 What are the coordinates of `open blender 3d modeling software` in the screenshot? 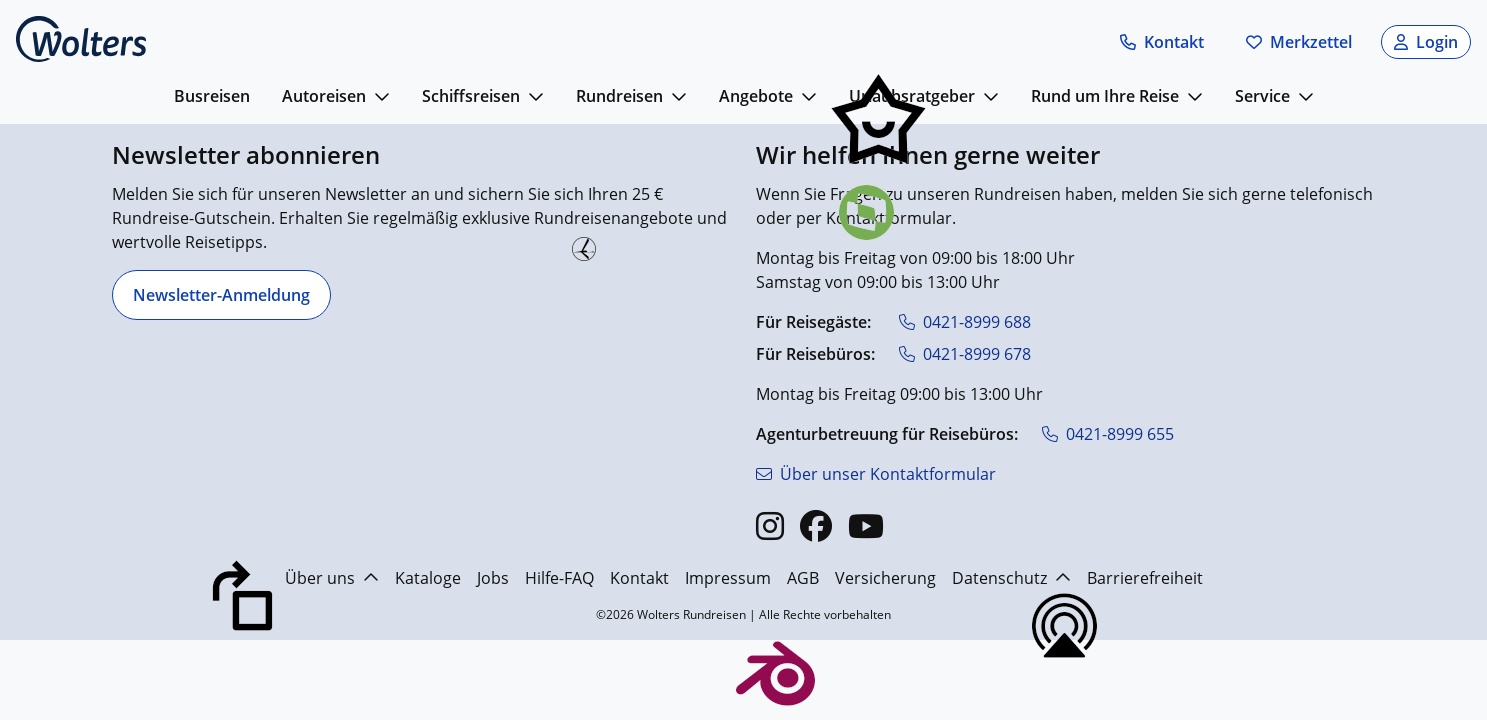 It's located at (775, 673).